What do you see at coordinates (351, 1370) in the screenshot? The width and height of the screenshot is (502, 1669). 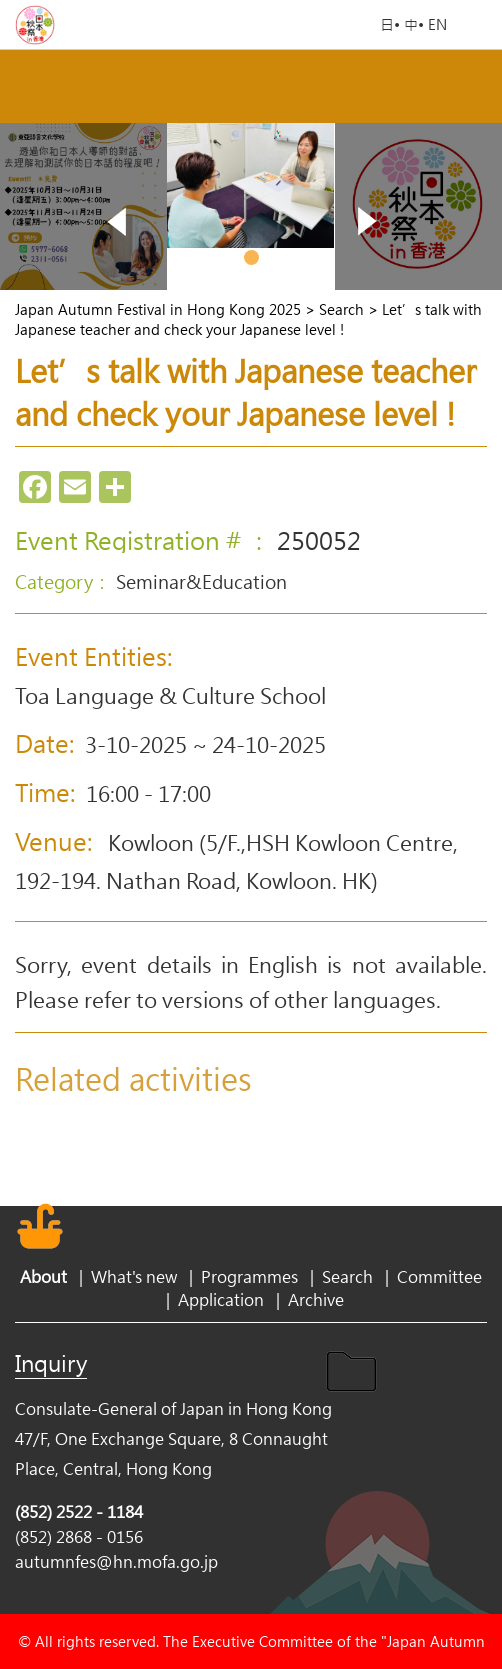 I see `open file folder` at bounding box center [351, 1370].